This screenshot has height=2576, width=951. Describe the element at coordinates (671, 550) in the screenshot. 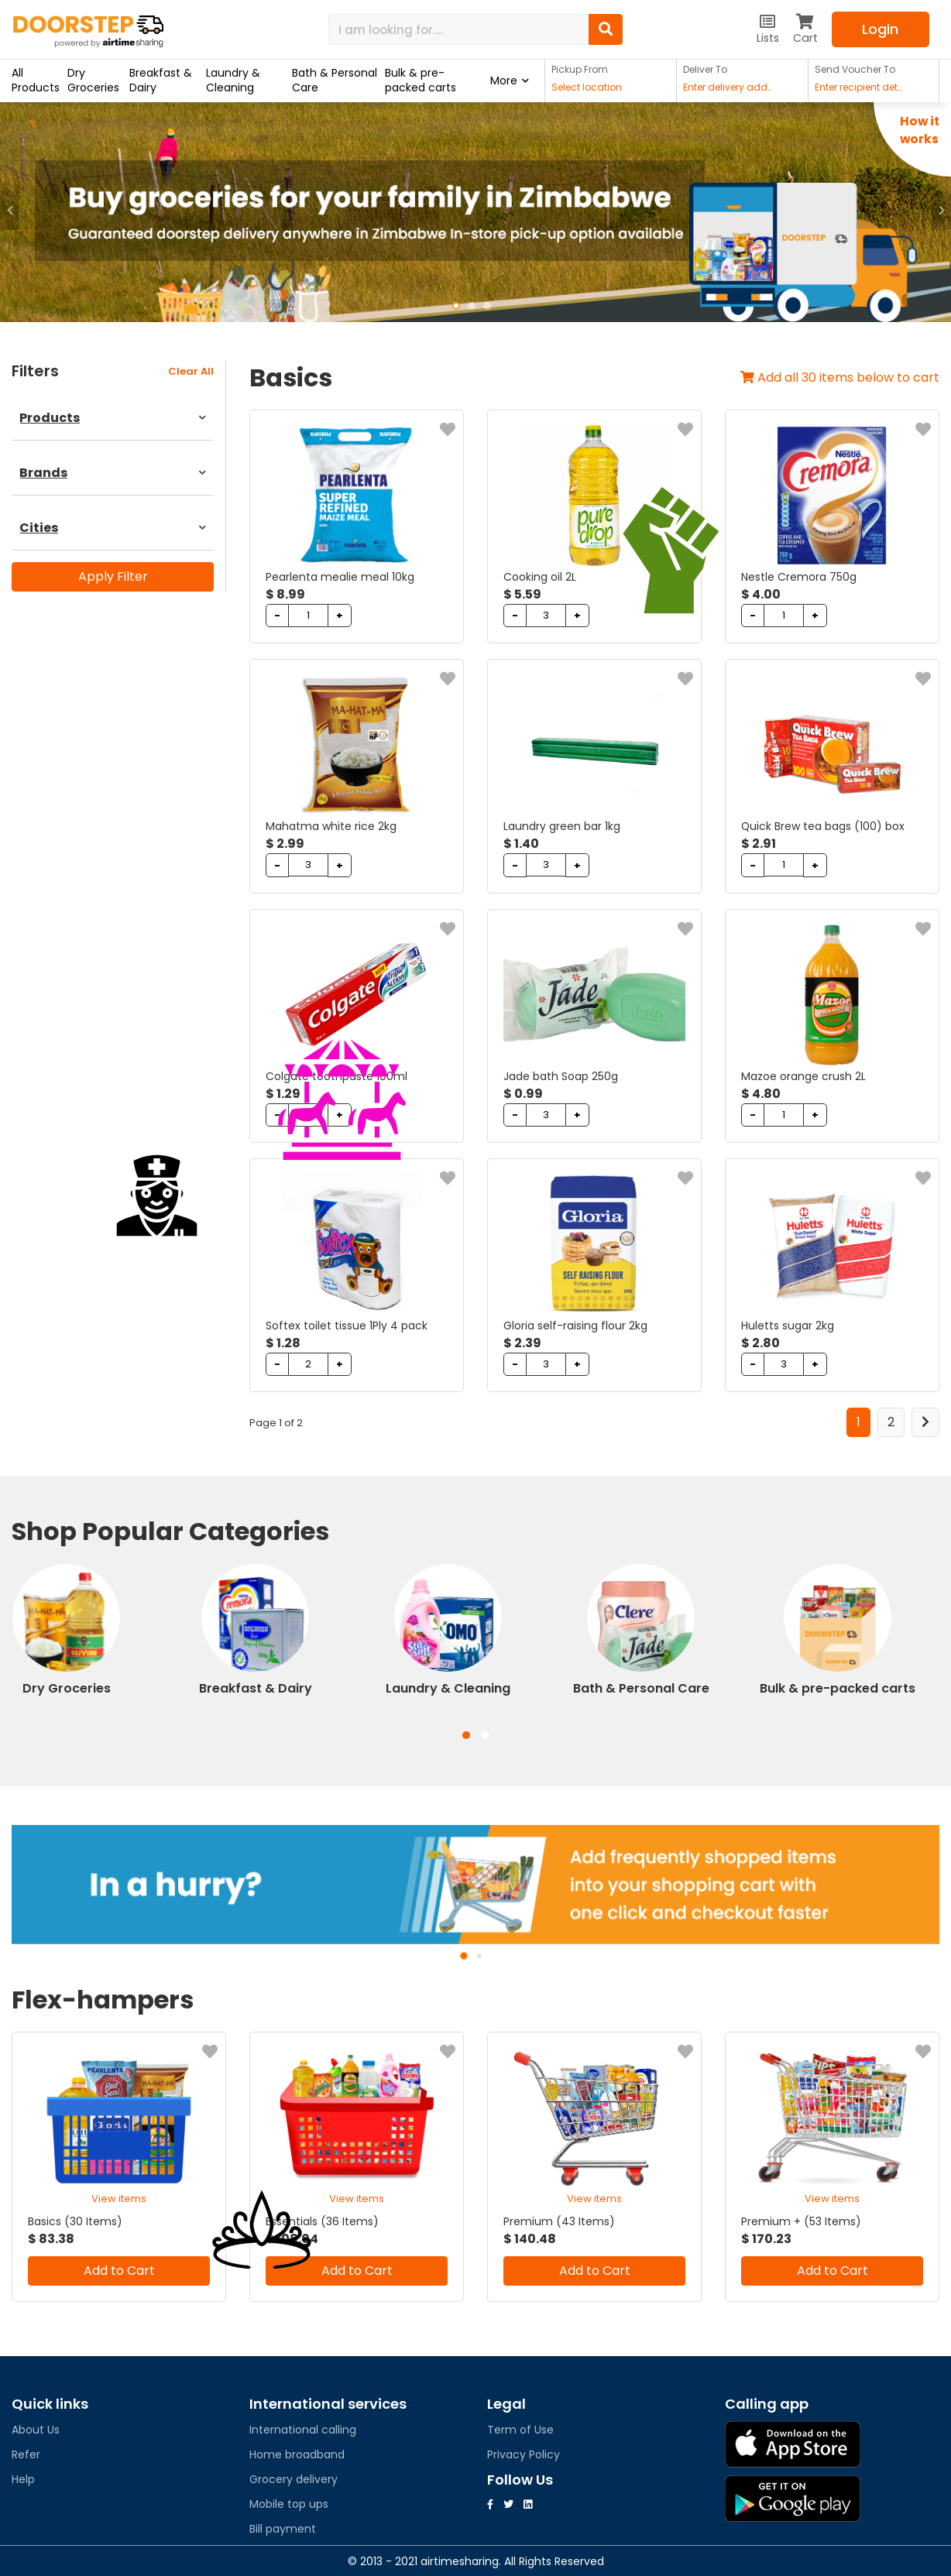

I see `indicates strength or power action in a game` at that location.